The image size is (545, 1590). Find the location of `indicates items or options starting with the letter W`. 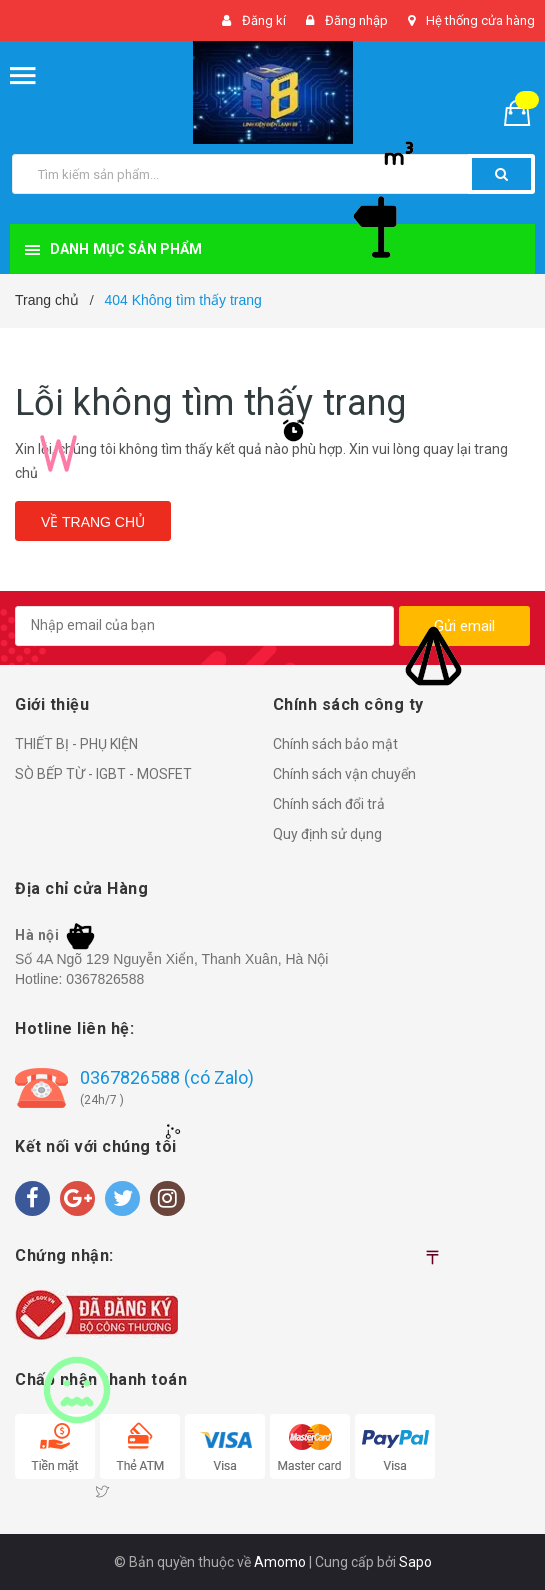

indicates items or options starting with the letter W is located at coordinates (58, 453).